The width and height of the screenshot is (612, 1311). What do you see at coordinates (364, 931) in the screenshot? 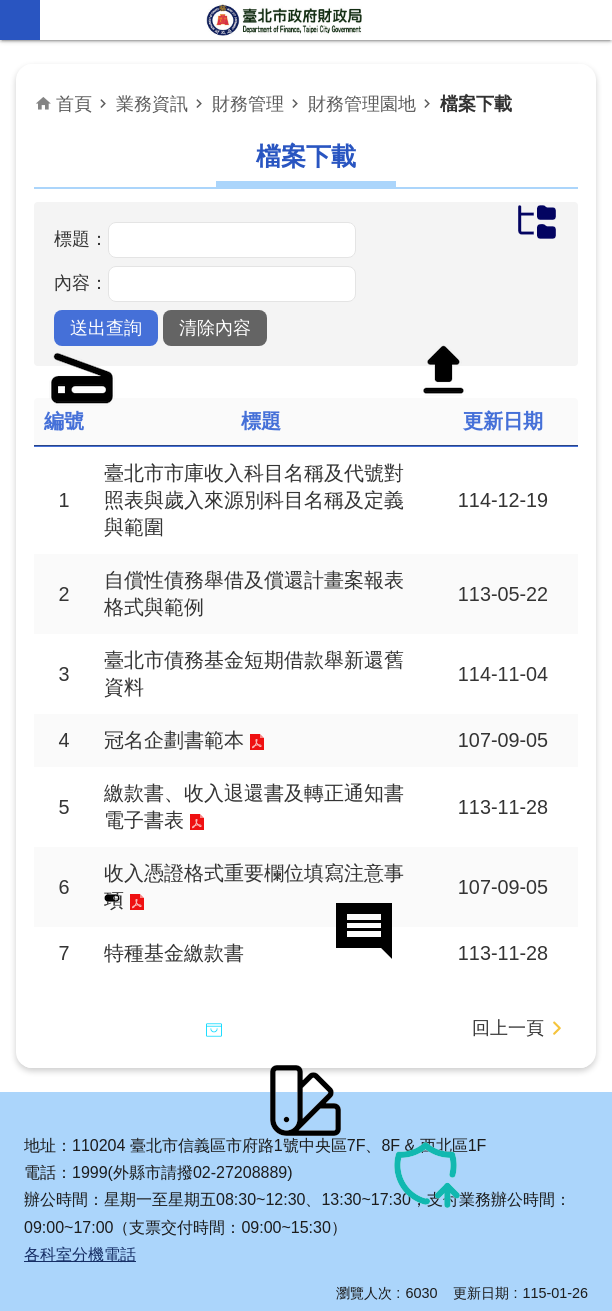
I see `add a comment to the document` at bounding box center [364, 931].